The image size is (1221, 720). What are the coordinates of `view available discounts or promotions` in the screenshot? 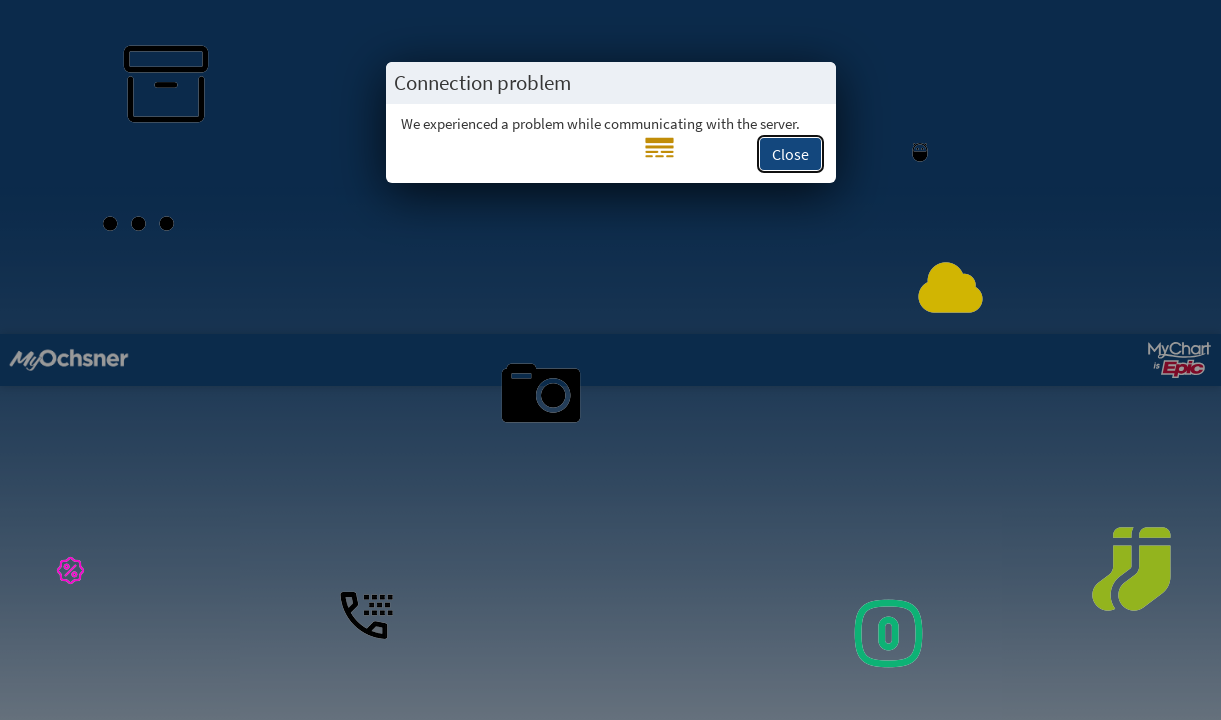 It's located at (70, 570).